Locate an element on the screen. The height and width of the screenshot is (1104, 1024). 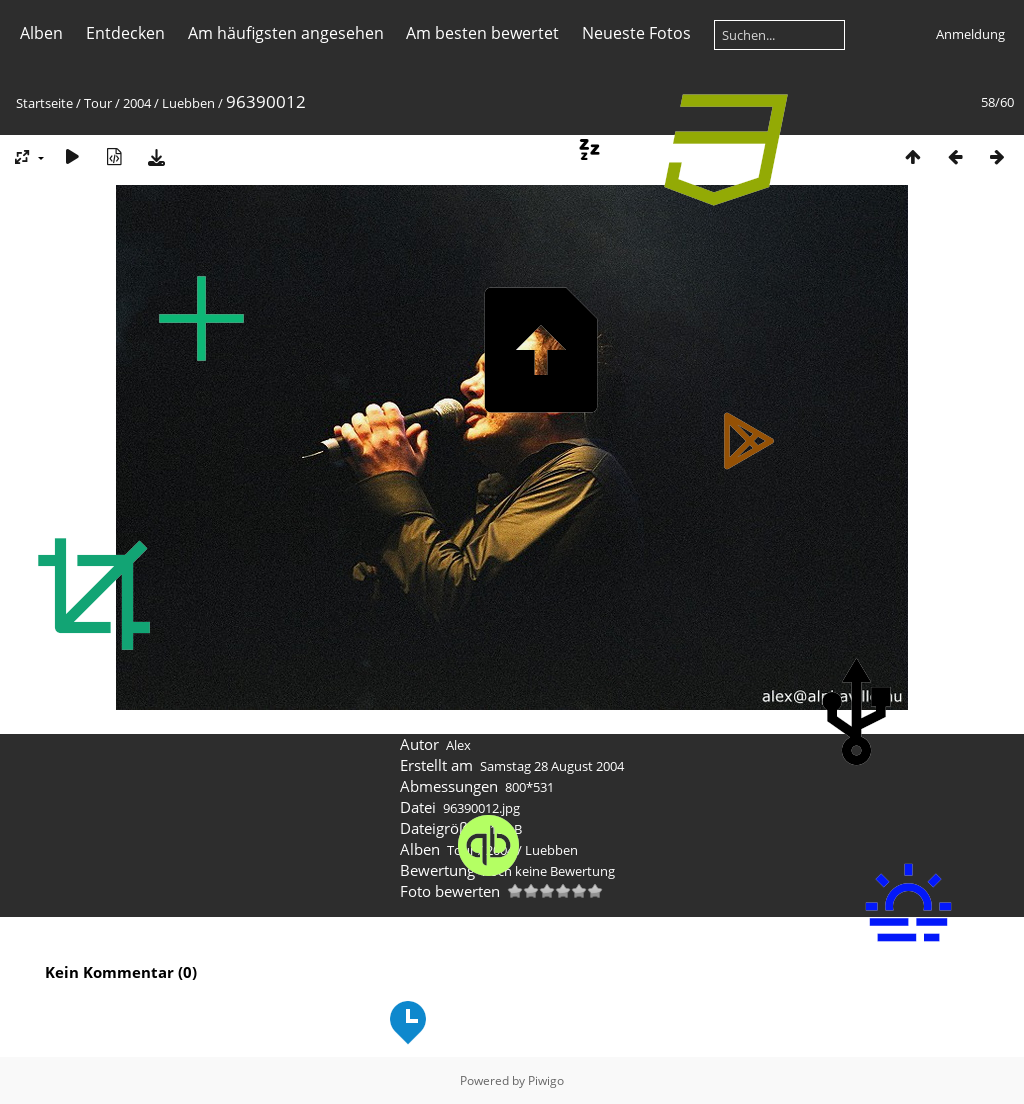
open QuickBooks accounting software is located at coordinates (488, 845).